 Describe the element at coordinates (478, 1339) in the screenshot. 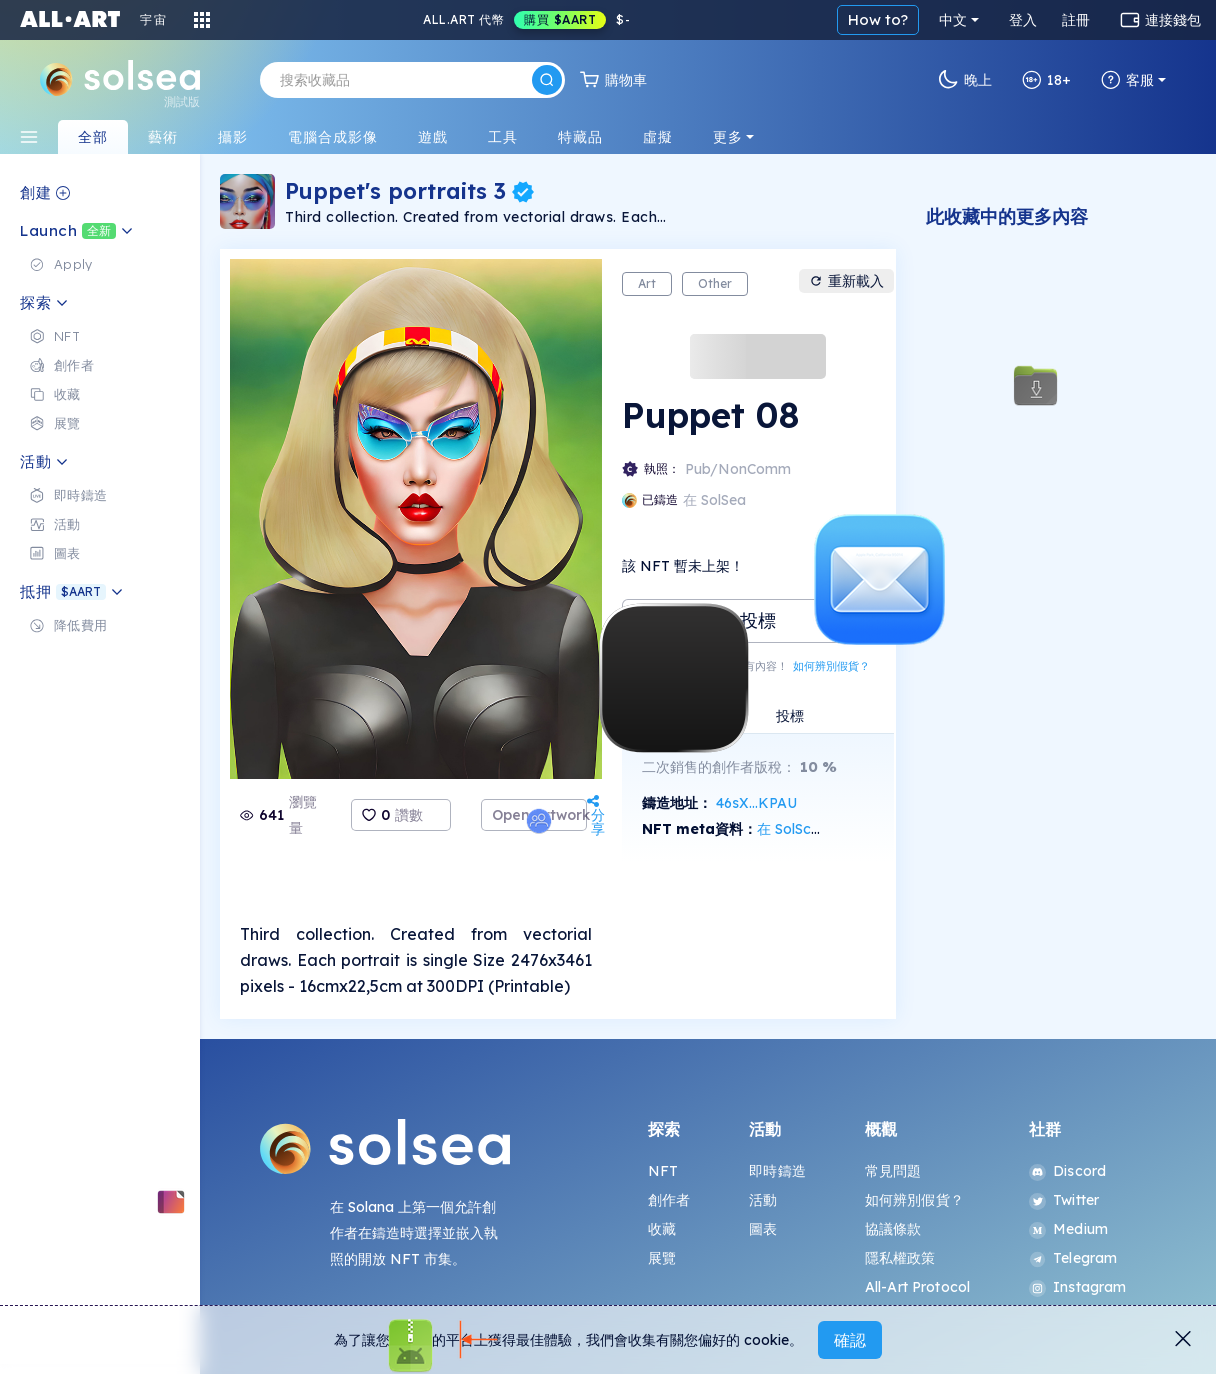

I see `go to the first item in a list or sequence` at that location.